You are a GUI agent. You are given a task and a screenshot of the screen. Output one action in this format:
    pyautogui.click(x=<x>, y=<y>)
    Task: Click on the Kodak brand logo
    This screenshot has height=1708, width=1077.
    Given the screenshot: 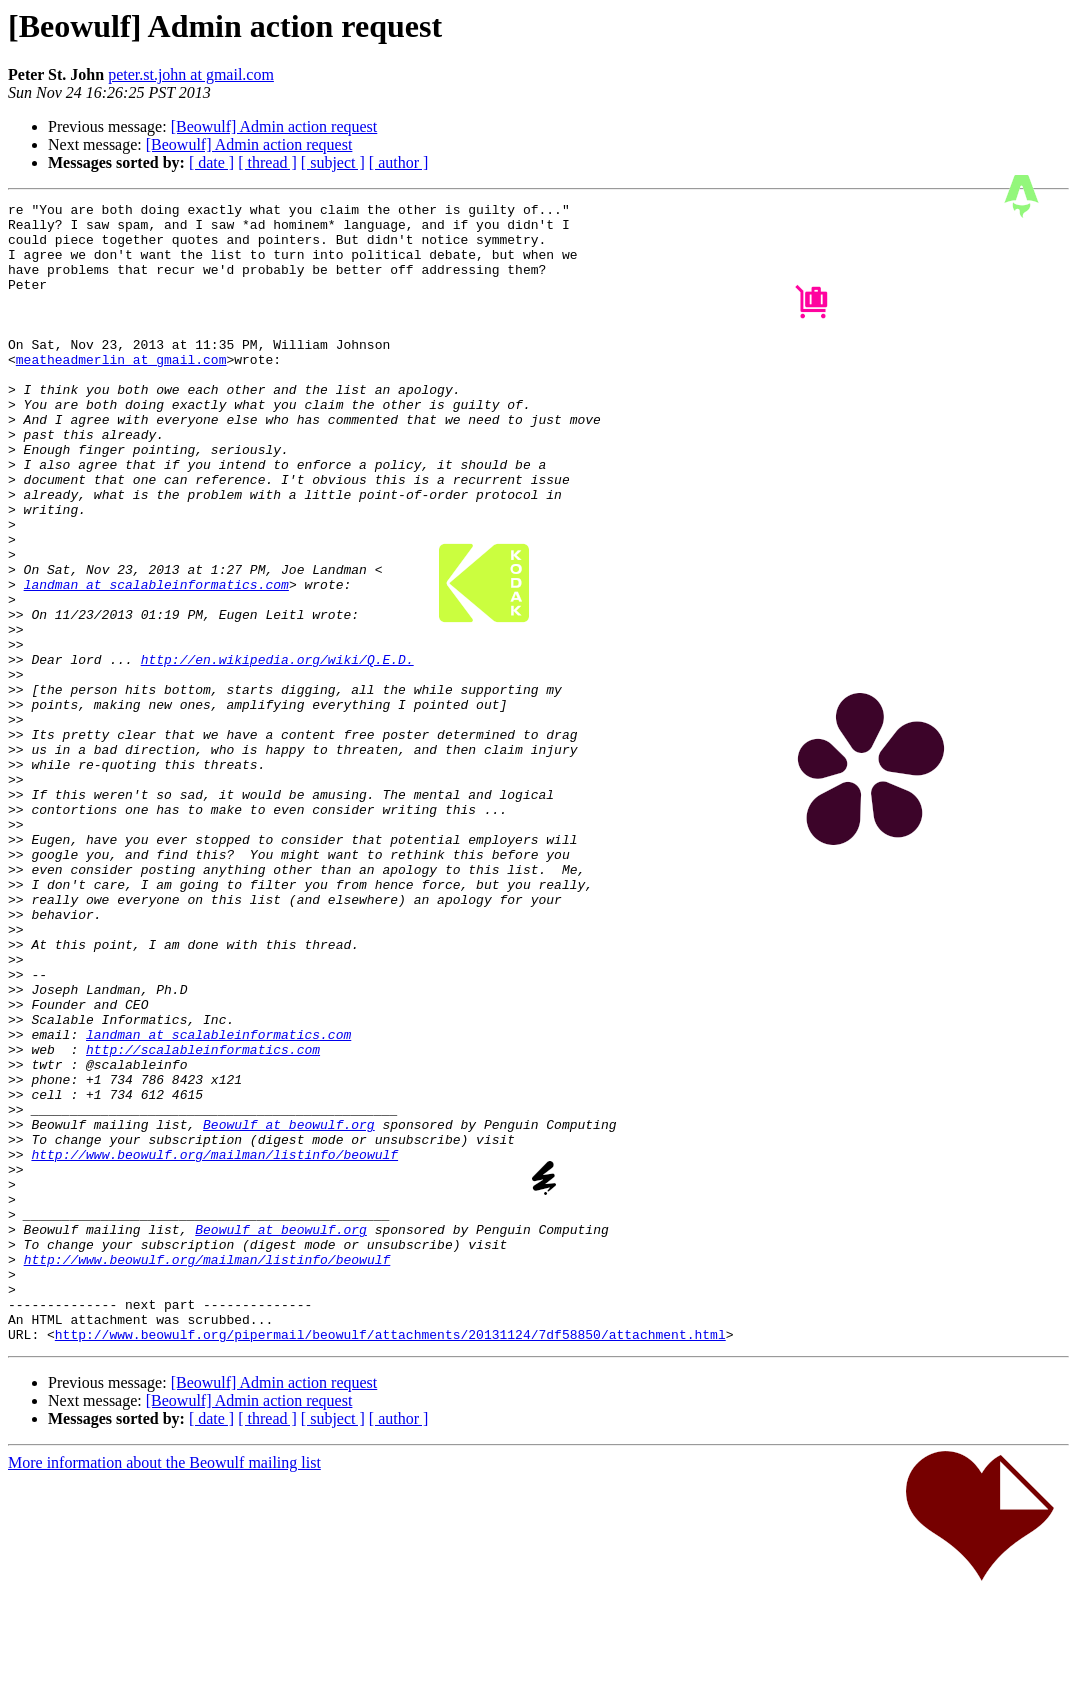 What is the action you would take?
    pyautogui.click(x=484, y=583)
    